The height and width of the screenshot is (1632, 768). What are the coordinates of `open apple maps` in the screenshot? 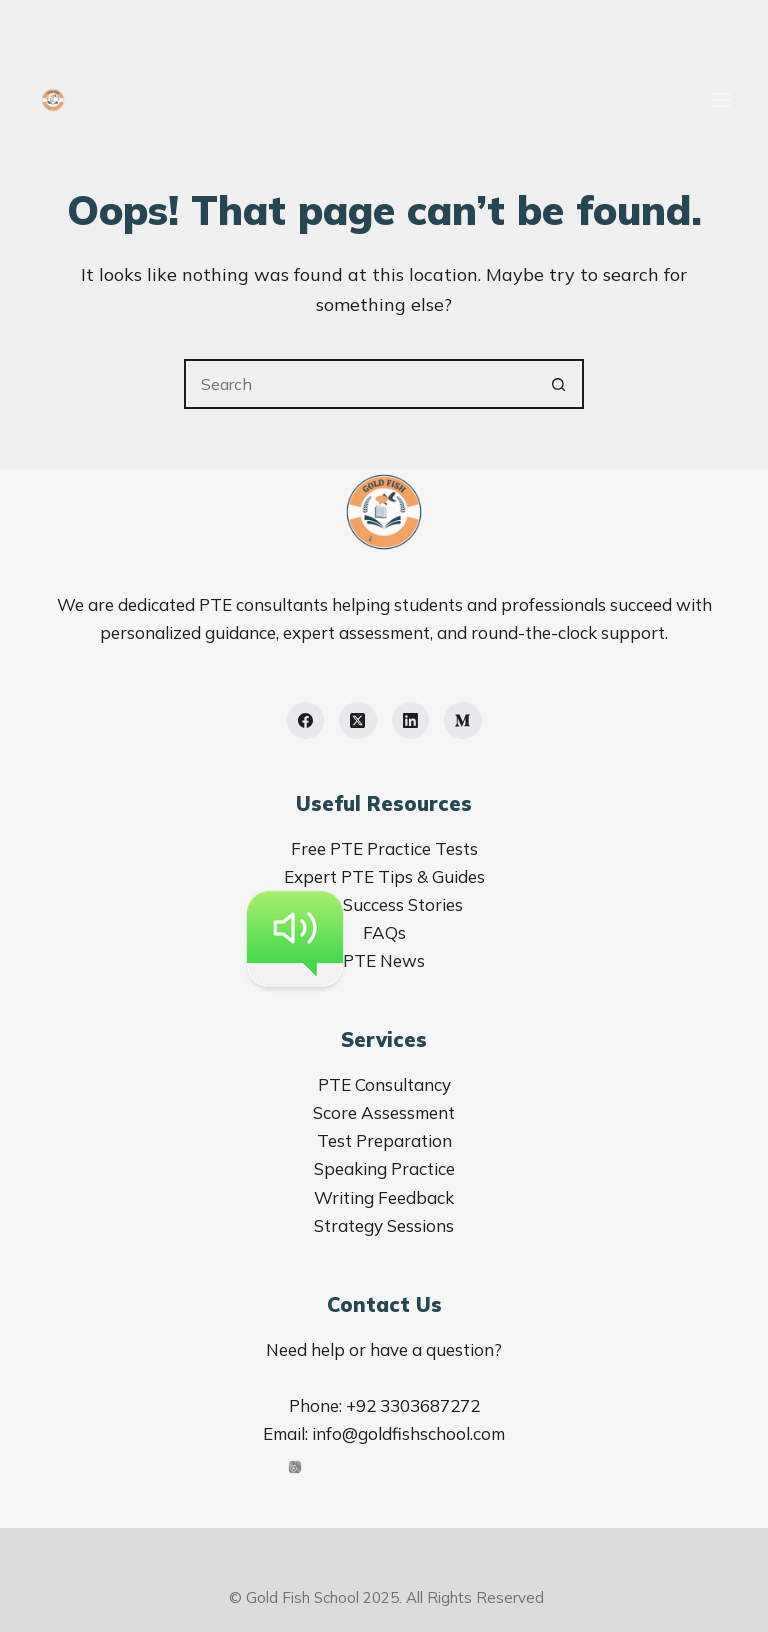 It's located at (295, 1467).